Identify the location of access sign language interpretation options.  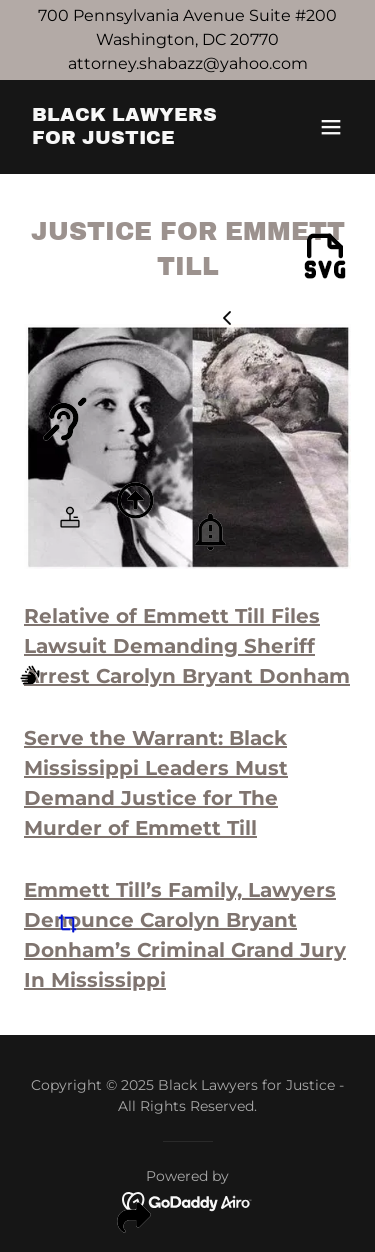
(30, 675).